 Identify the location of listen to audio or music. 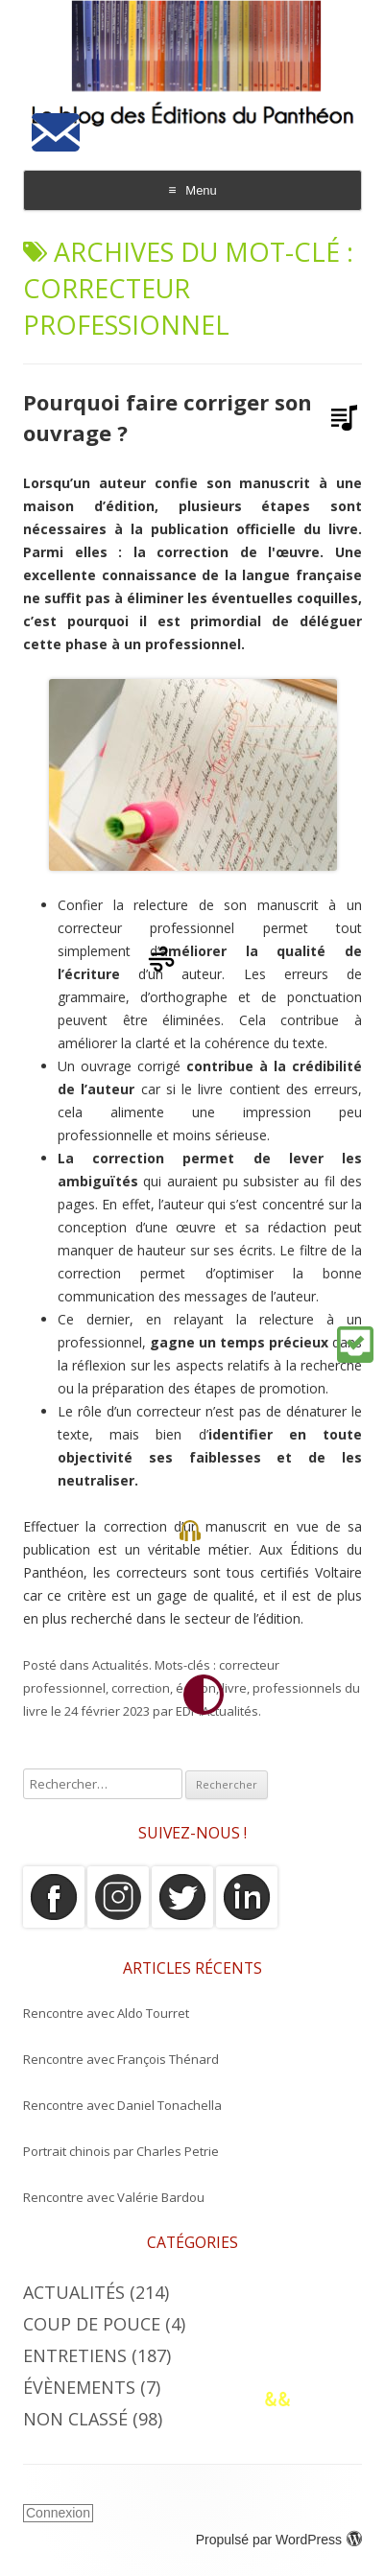
(190, 1531).